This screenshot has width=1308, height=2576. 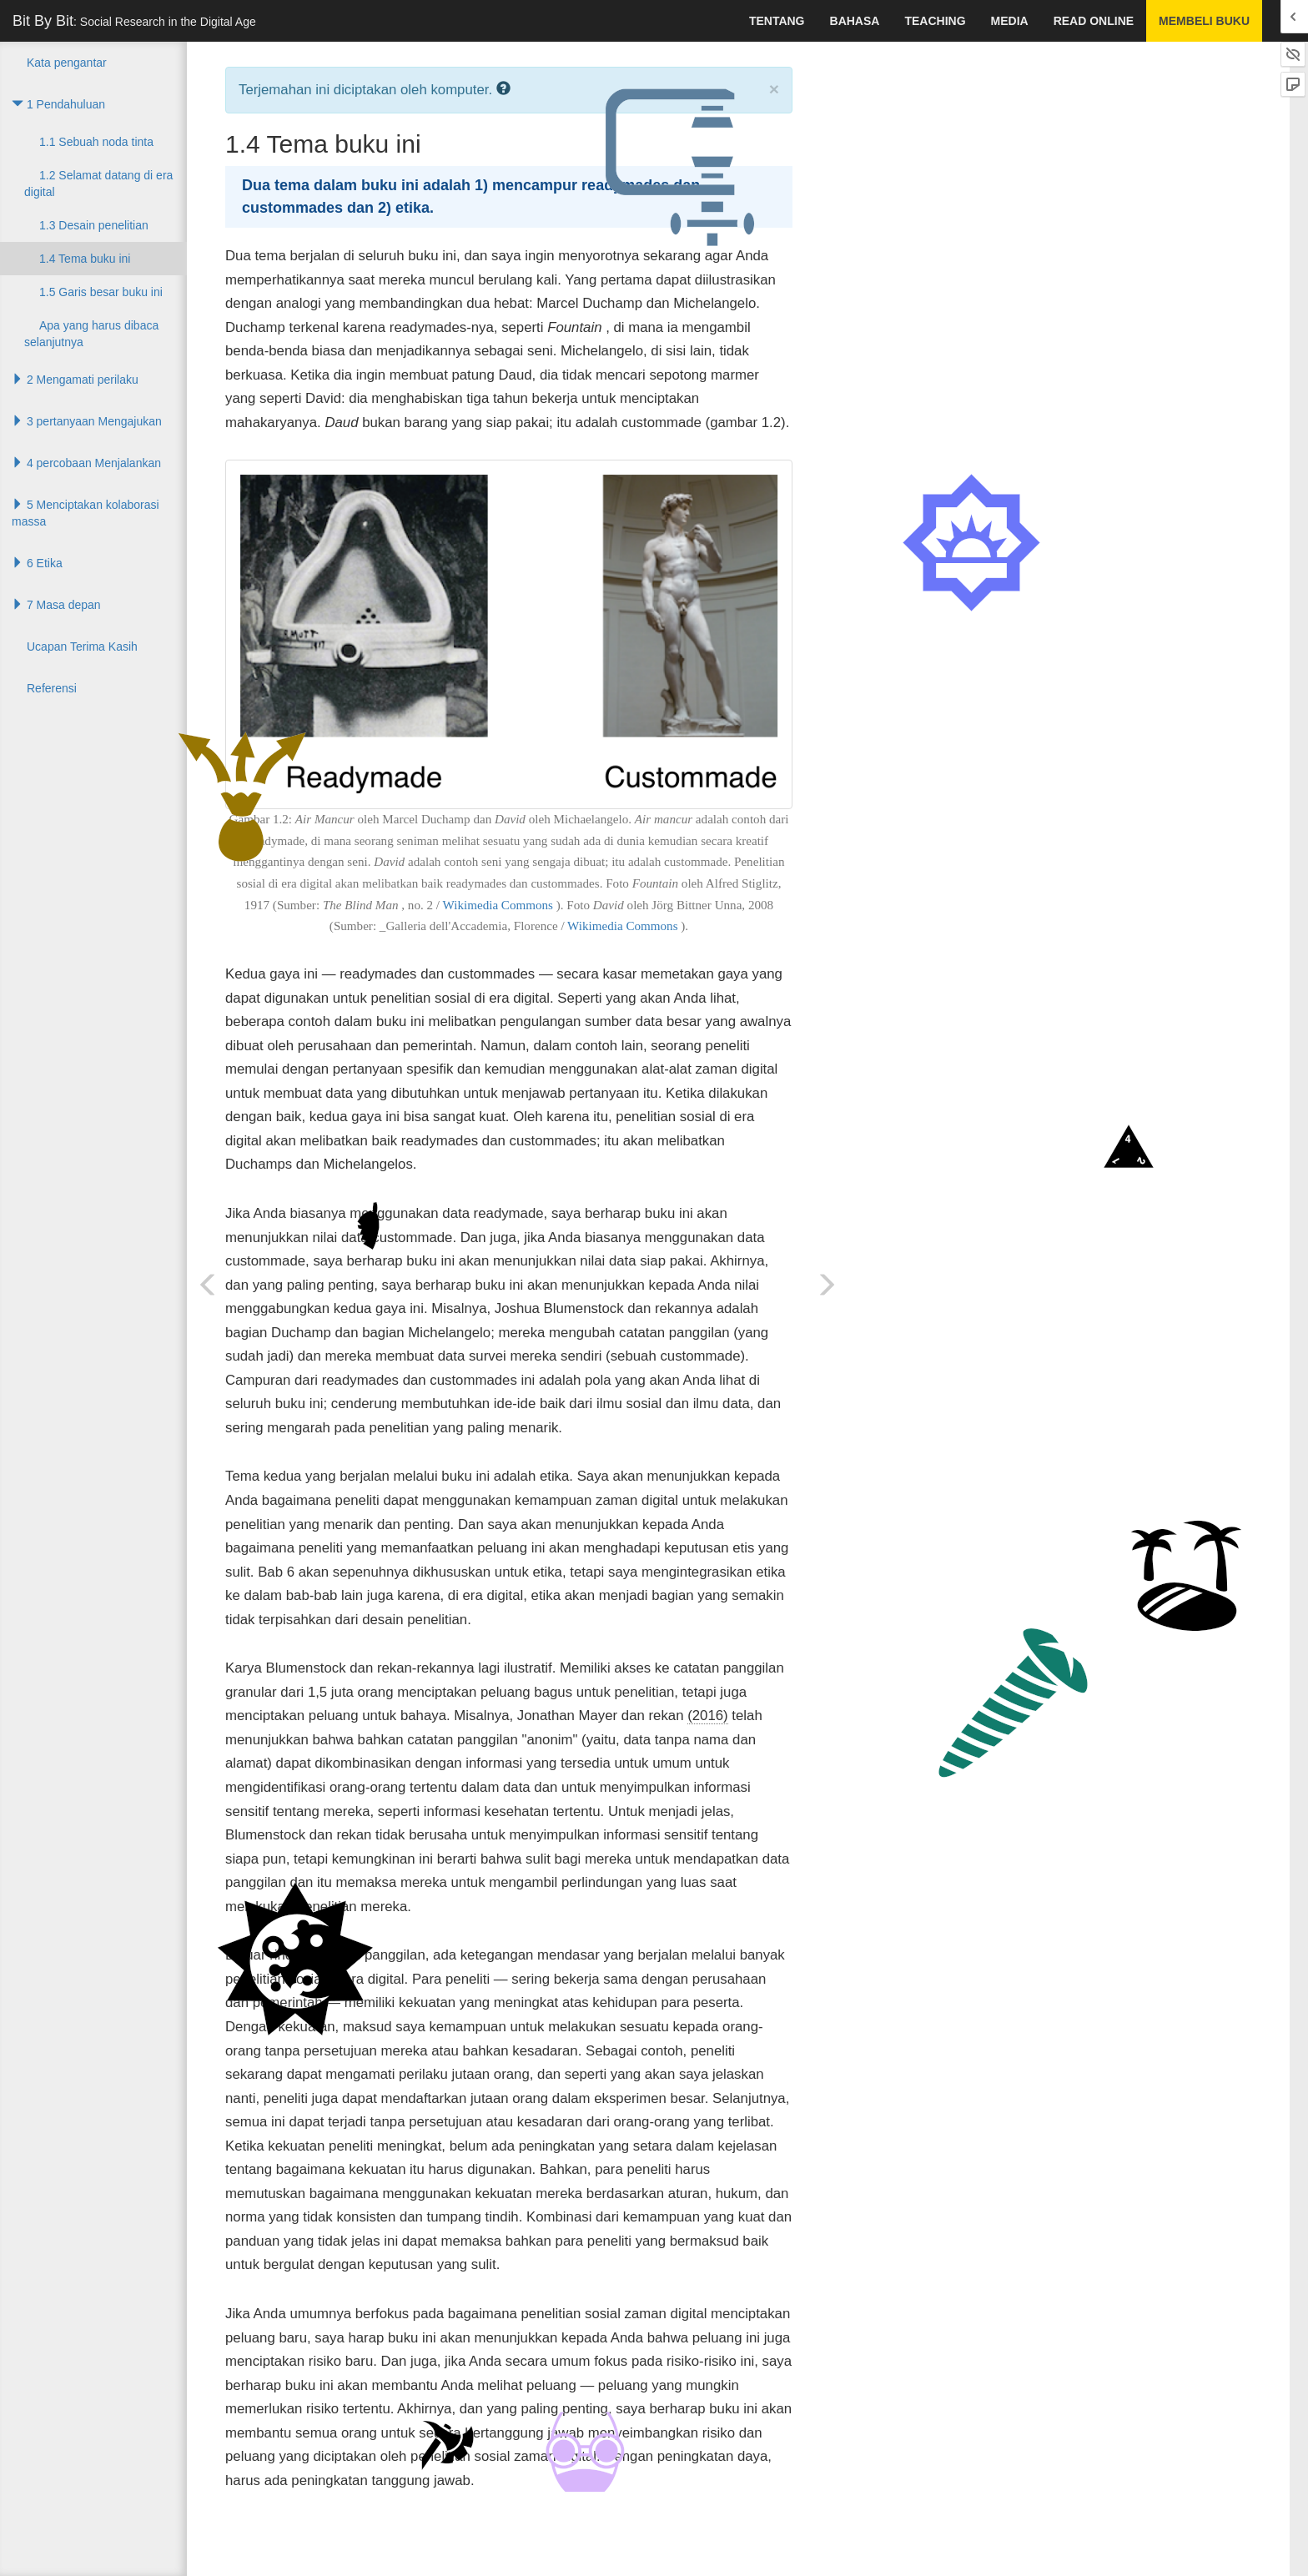 What do you see at coordinates (971, 542) in the screenshot?
I see `decorative badge or achievement icon` at bounding box center [971, 542].